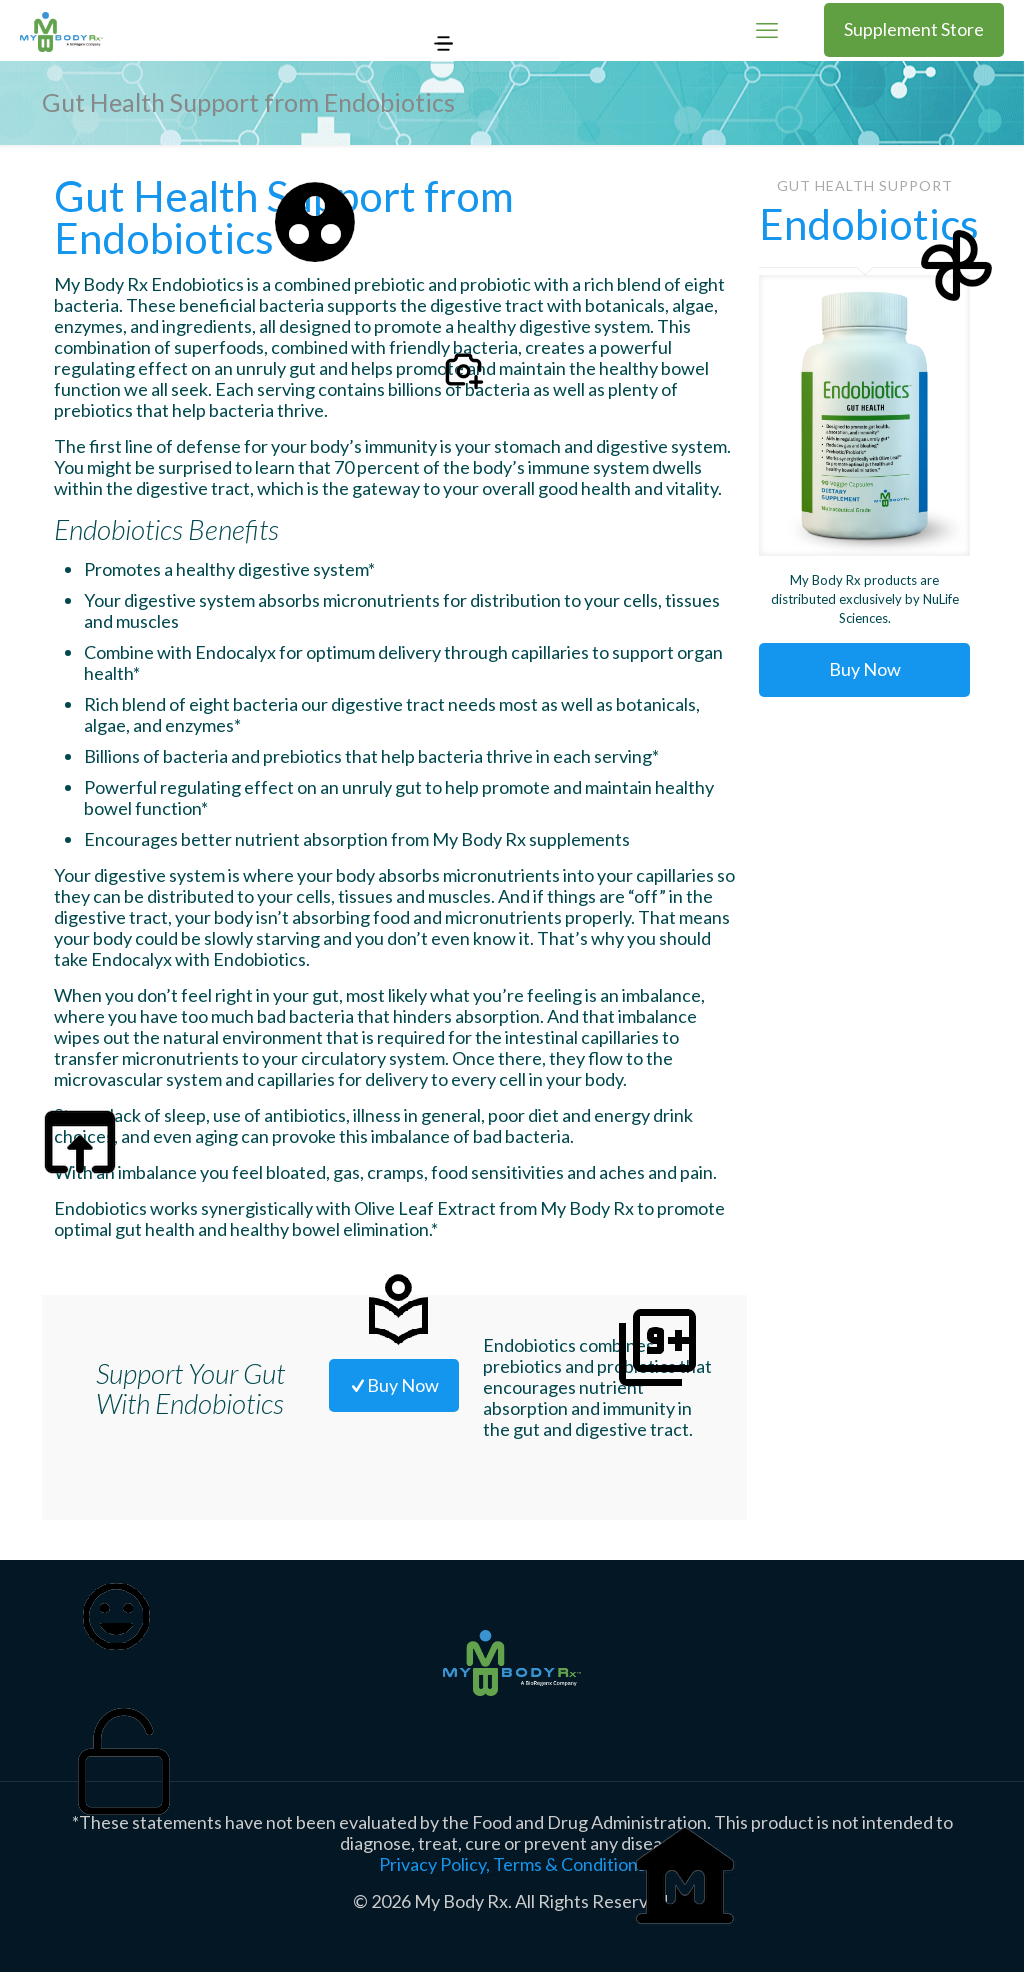 The image size is (1024, 1972). Describe the element at coordinates (398, 1310) in the screenshot. I see `access local library services` at that location.